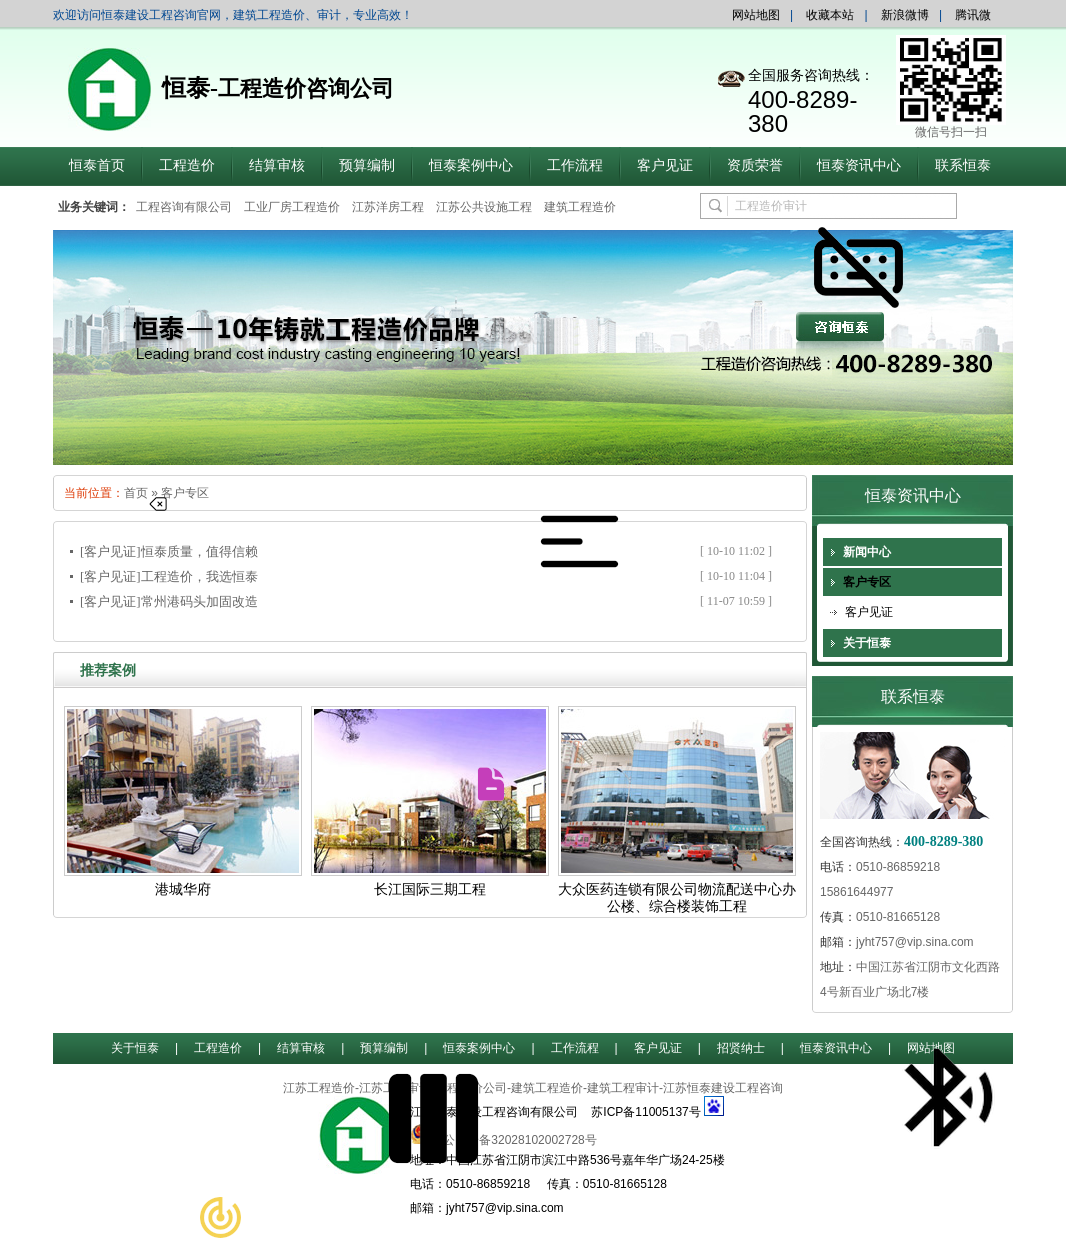  Describe the element at coordinates (158, 504) in the screenshot. I see `delete the previous character` at that location.